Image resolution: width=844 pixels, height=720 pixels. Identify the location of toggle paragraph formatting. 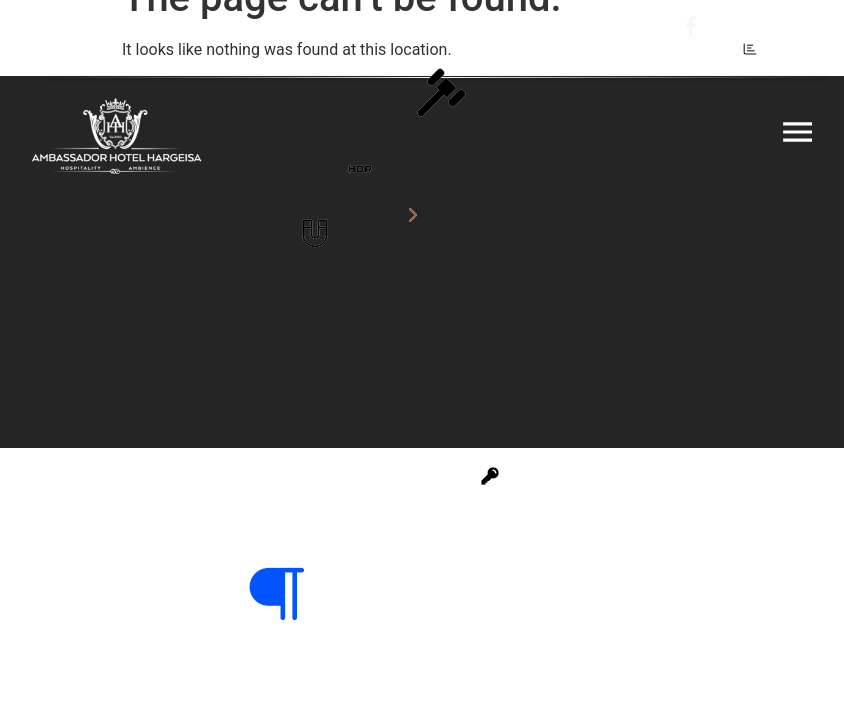
(278, 594).